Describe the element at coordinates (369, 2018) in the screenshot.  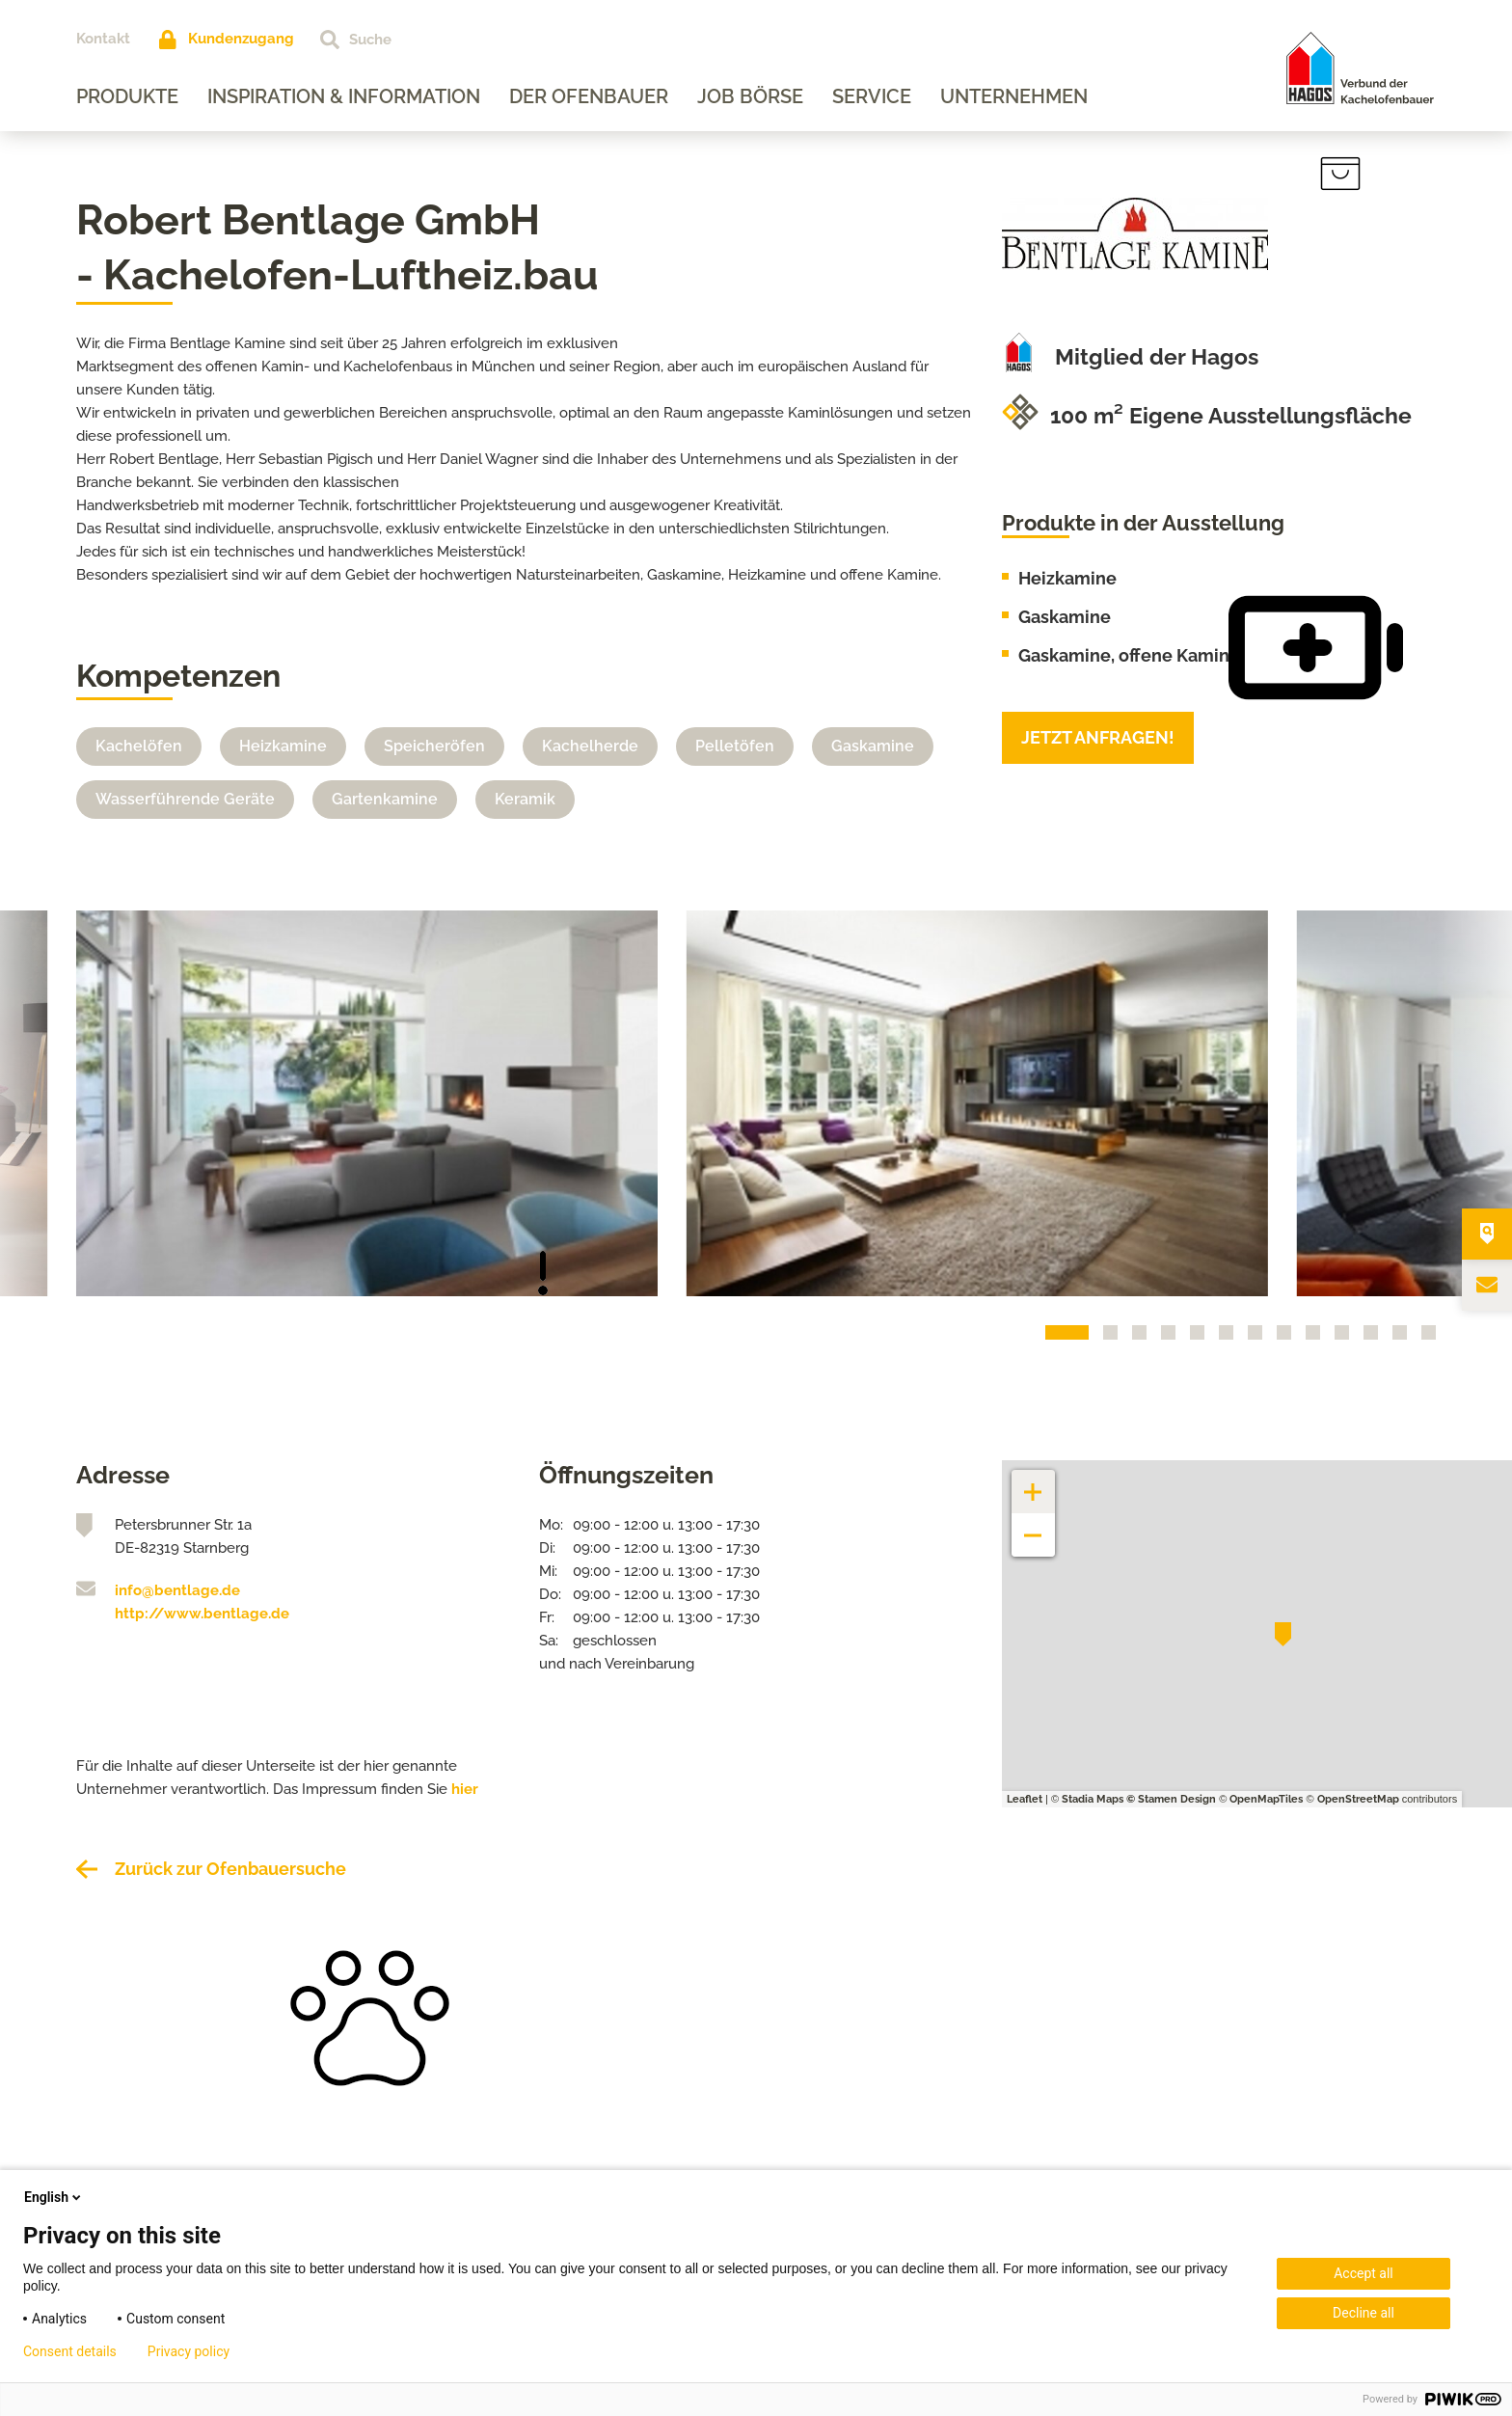
I see `access pet-related features or settings` at that location.